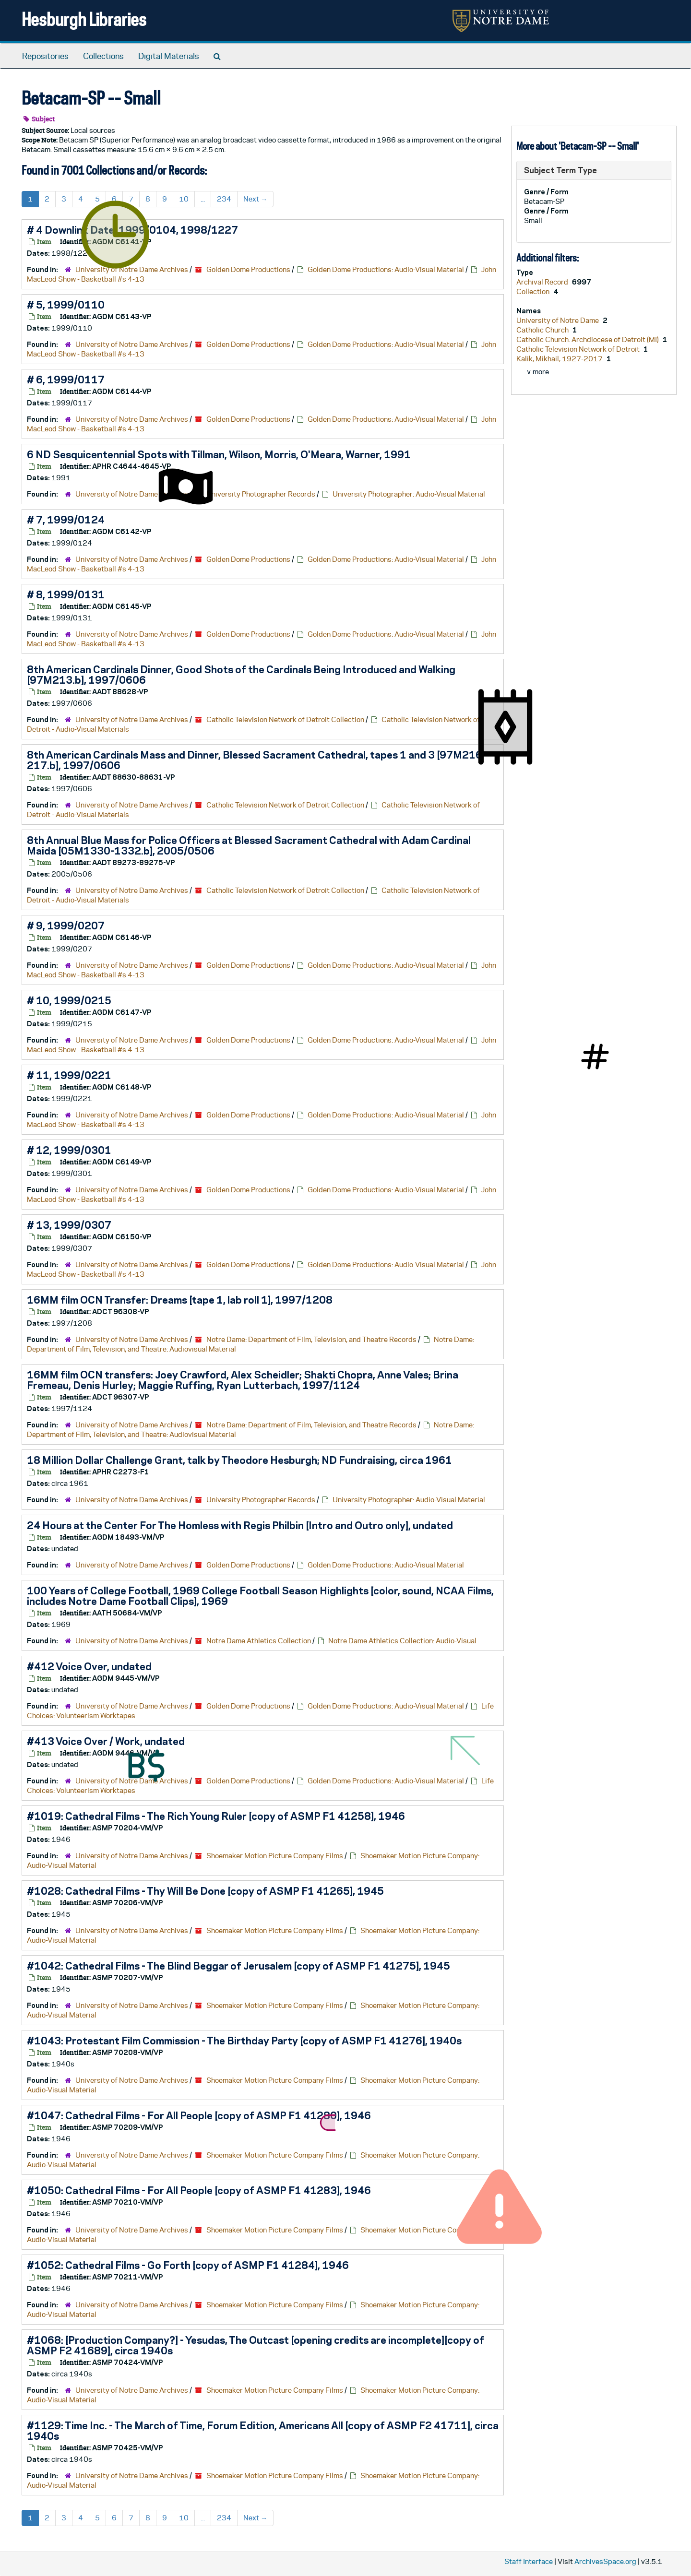 The width and height of the screenshot is (691, 2576). I want to click on indicates a proper subset relationship in mathematical notation, so click(328, 2123).